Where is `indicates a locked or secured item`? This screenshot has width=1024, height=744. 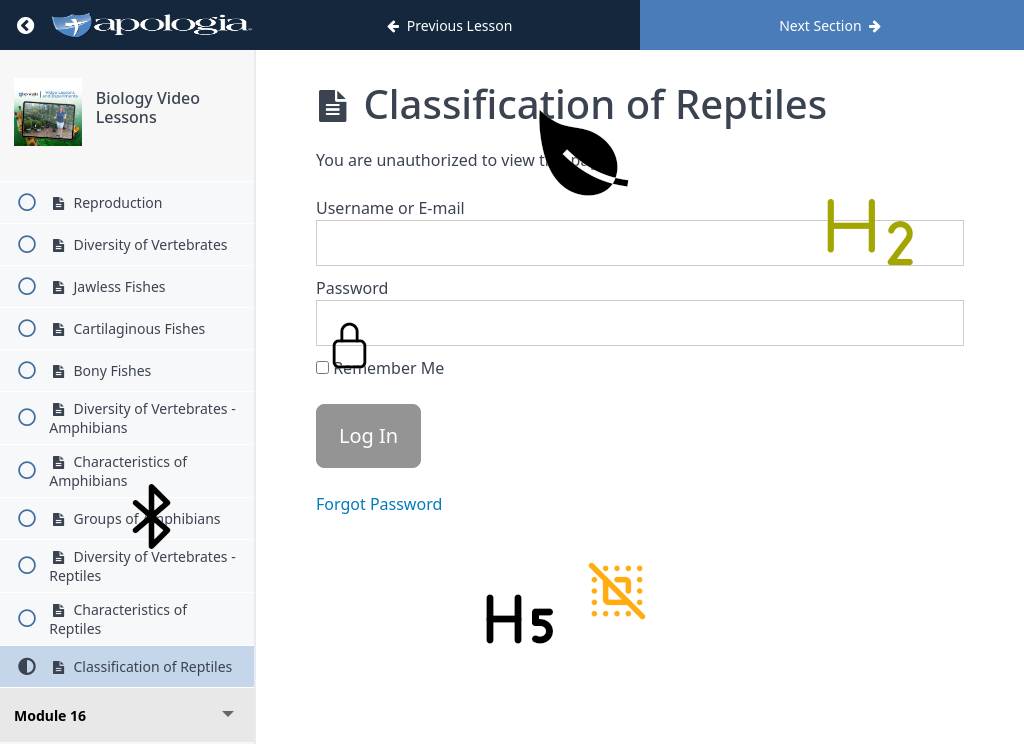
indicates a locked or secured item is located at coordinates (349, 345).